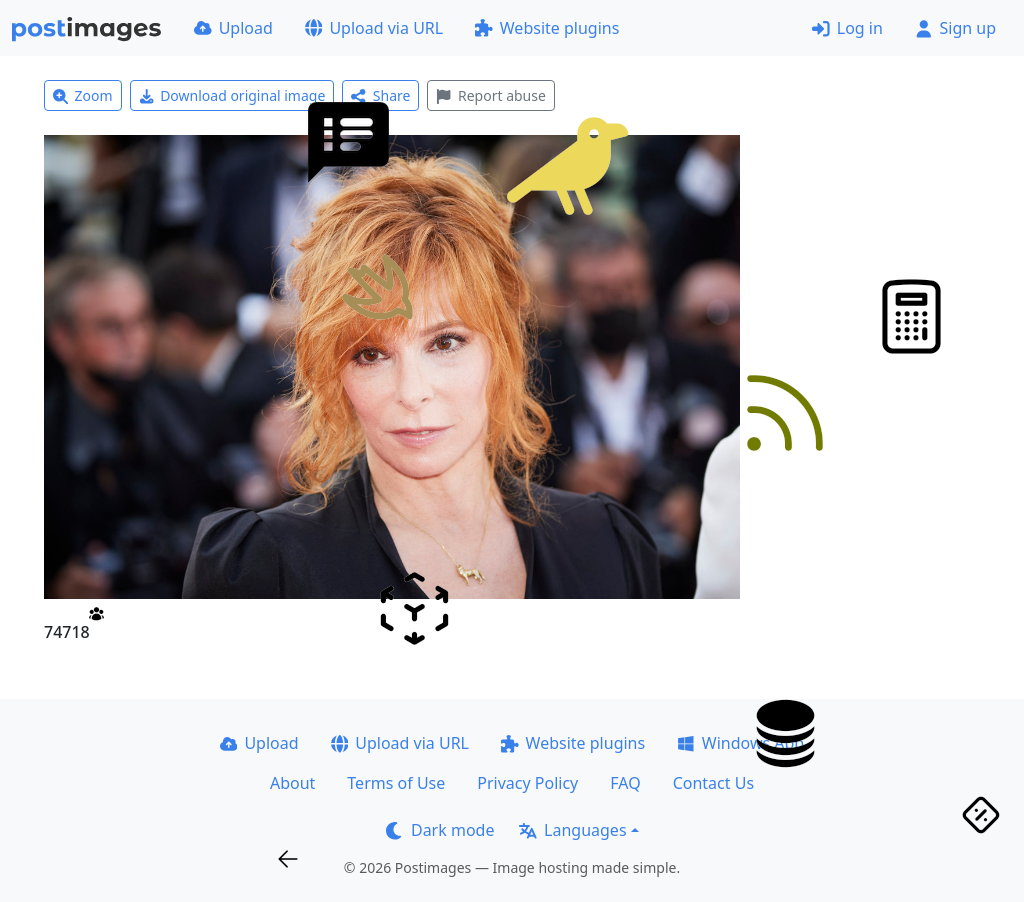  What do you see at coordinates (288, 859) in the screenshot?
I see `go back to the previous screen` at bounding box center [288, 859].